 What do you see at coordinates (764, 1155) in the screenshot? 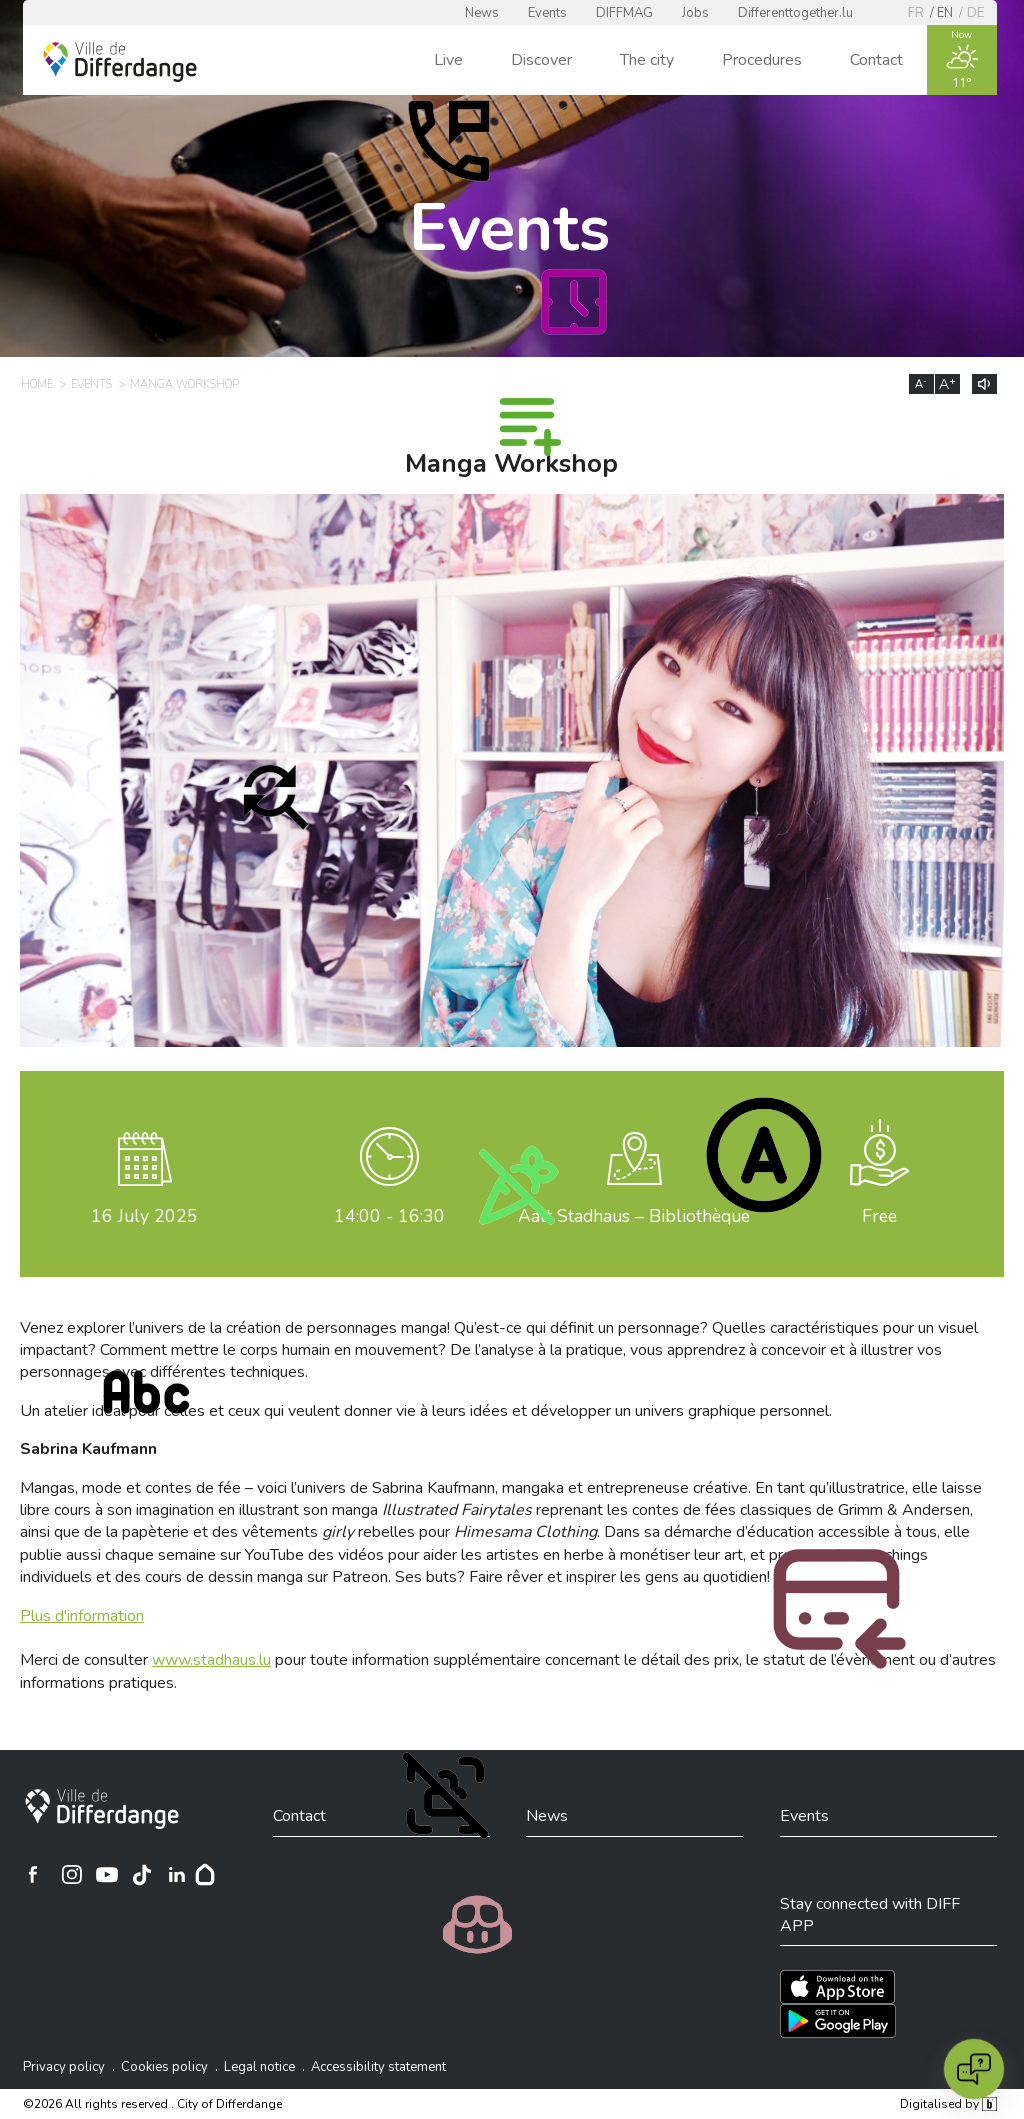
I see `xbox controller A button indicator` at bounding box center [764, 1155].